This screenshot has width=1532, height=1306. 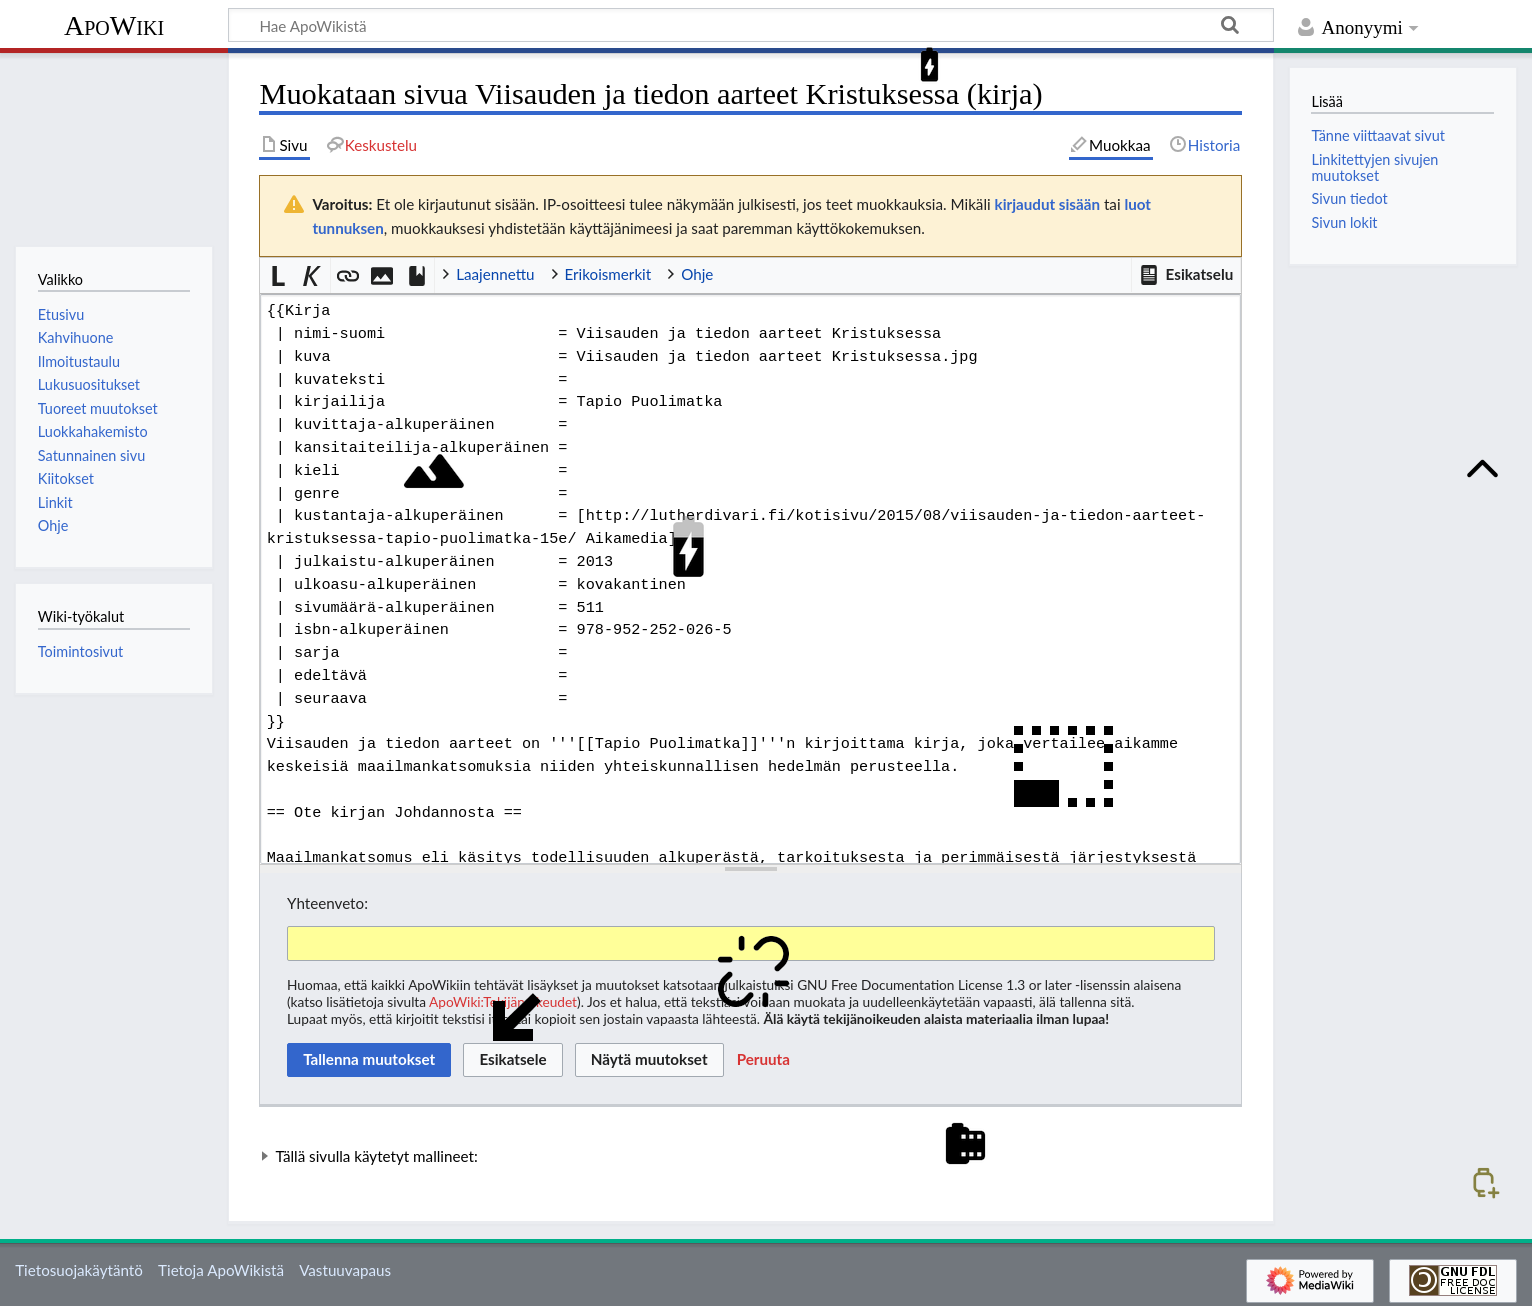 I want to click on collapse an expanded section, so click(x=1482, y=468).